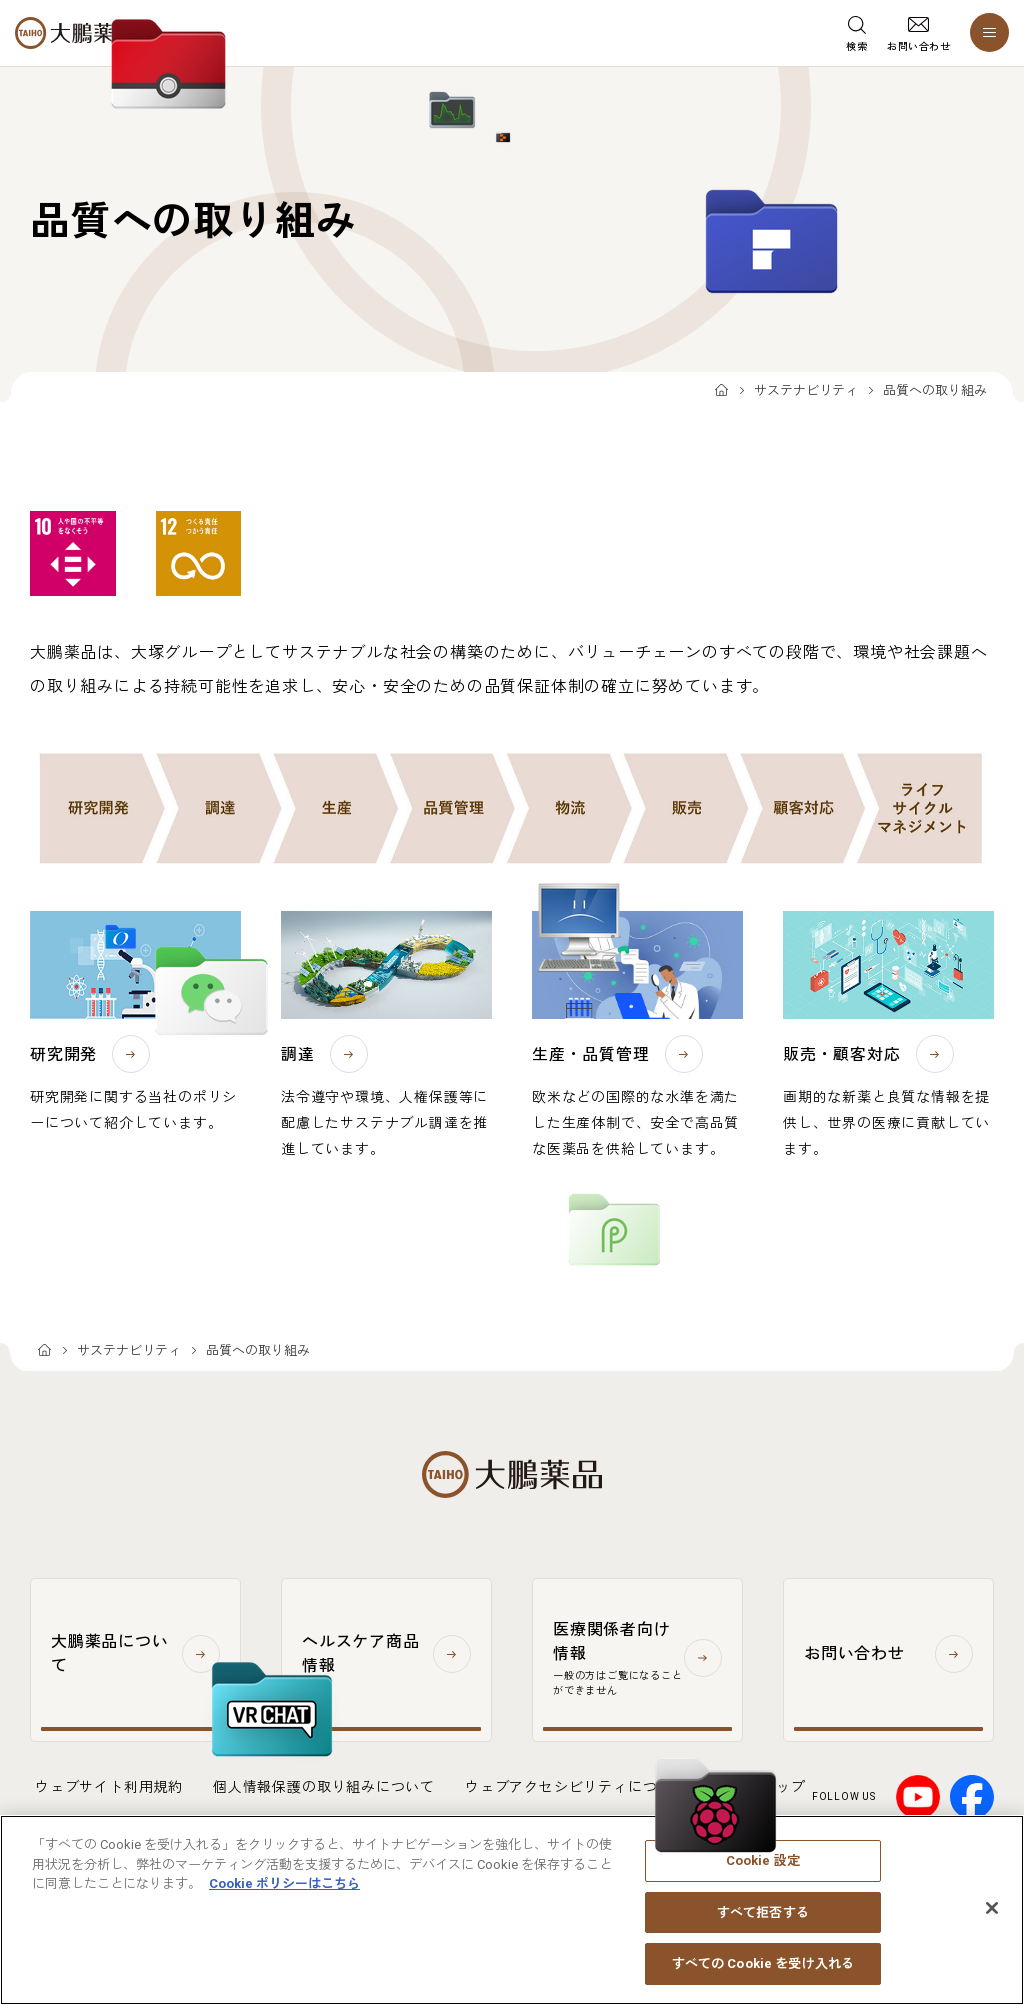  Describe the element at coordinates (120, 937) in the screenshot. I see `open the IObit application folder` at that location.